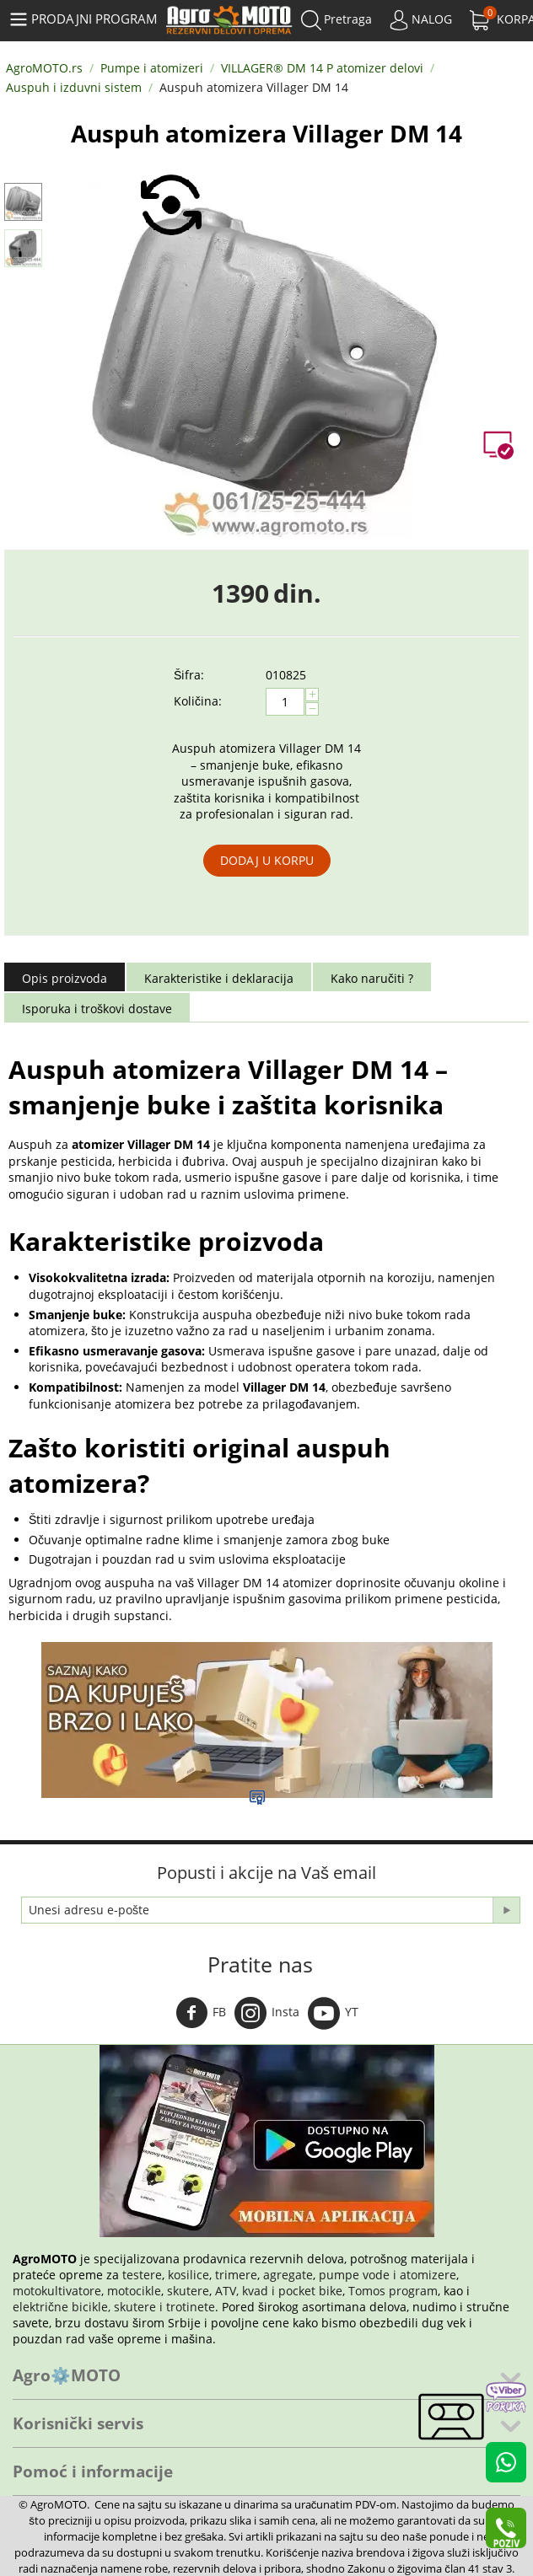 Image resolution: width=533 pixels, height=2576 pixels. What do you see at coordinates (257, 1796) in the screenshot?
I see `view certificate or credential details` at bounding box center [257, 1796].